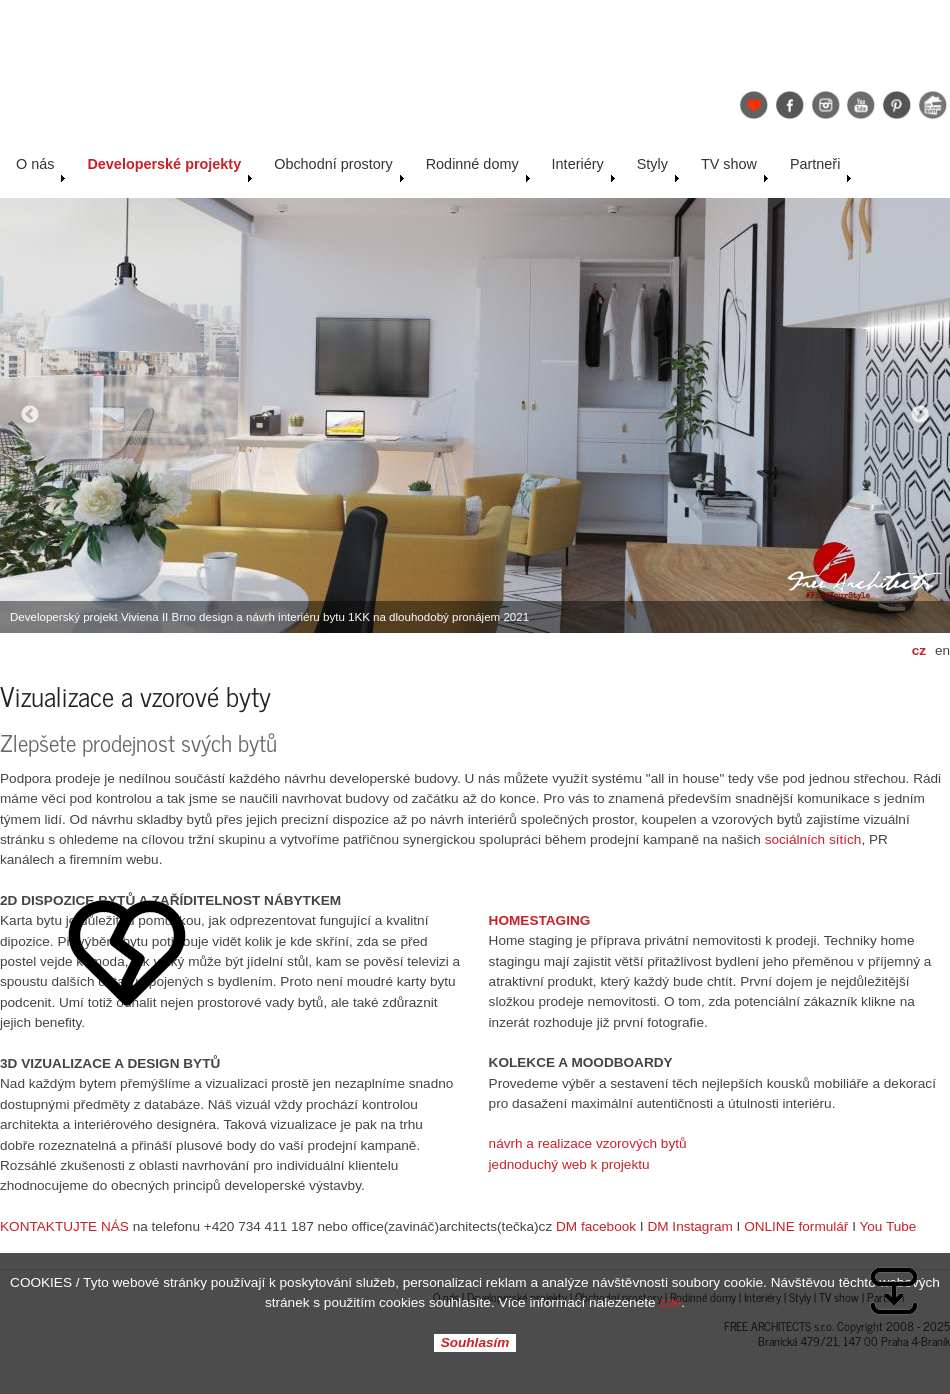  What do you see at coordinates (127, 953) in the screenshot?
I see `remove from favorites` at bounding box center [127, 953].